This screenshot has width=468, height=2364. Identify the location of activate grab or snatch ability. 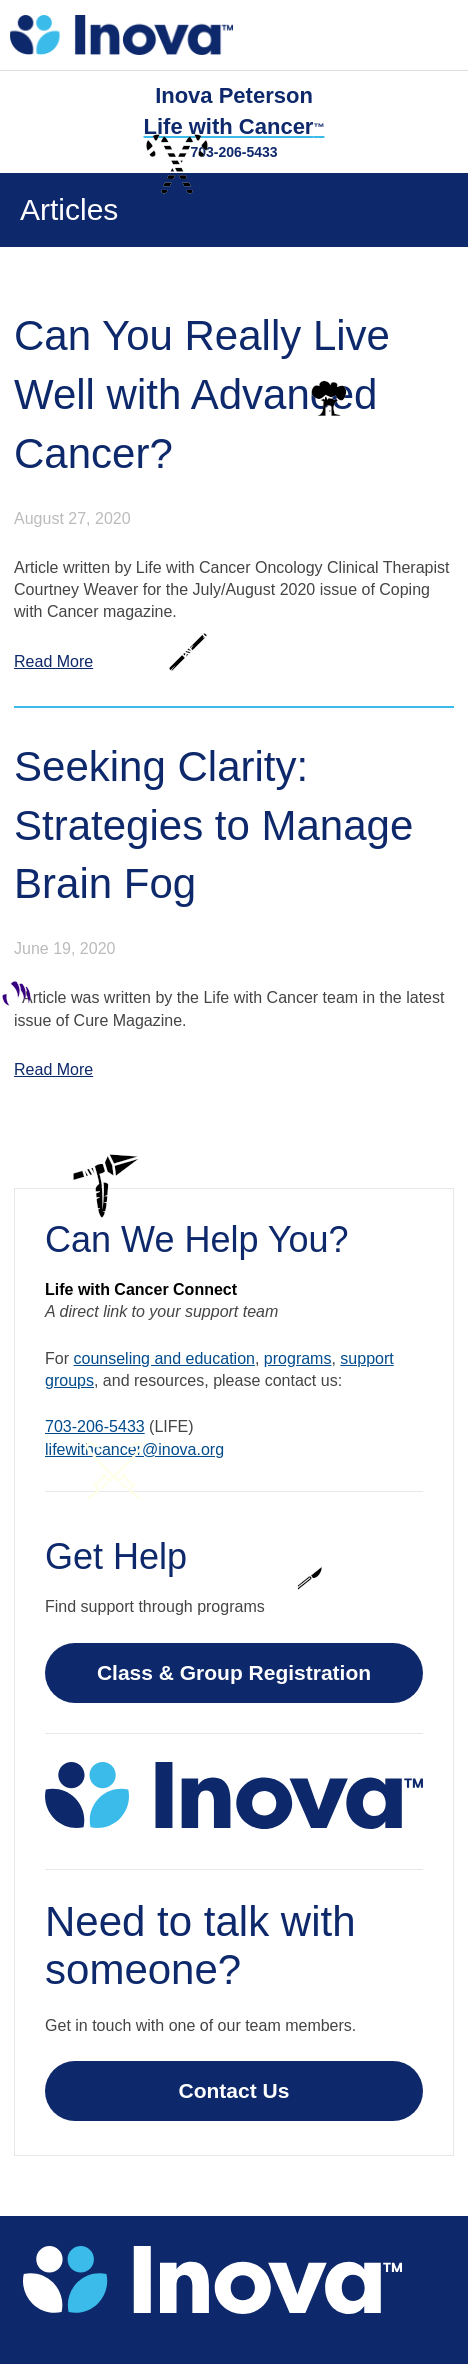
(16, 995).